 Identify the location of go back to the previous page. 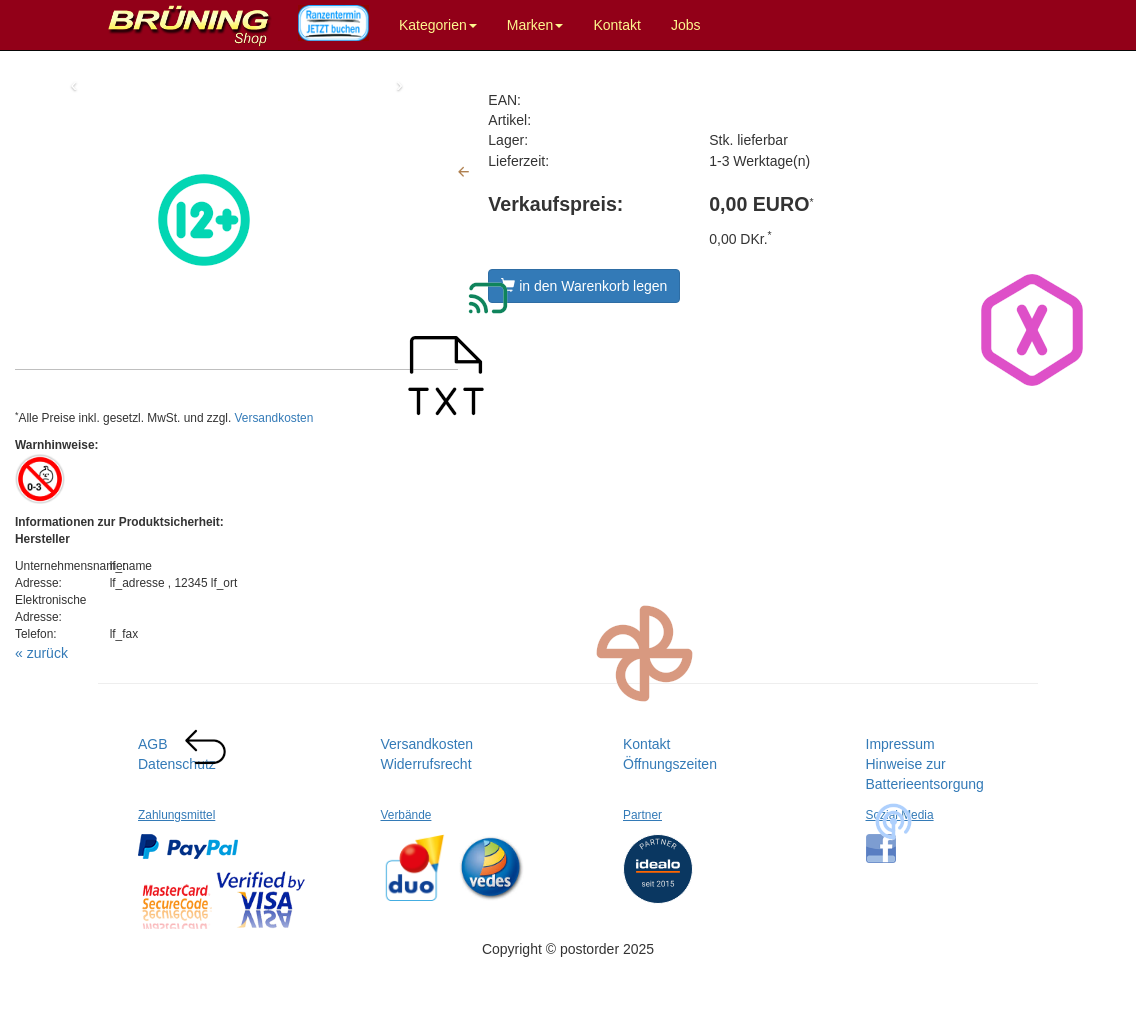
(464, 172).